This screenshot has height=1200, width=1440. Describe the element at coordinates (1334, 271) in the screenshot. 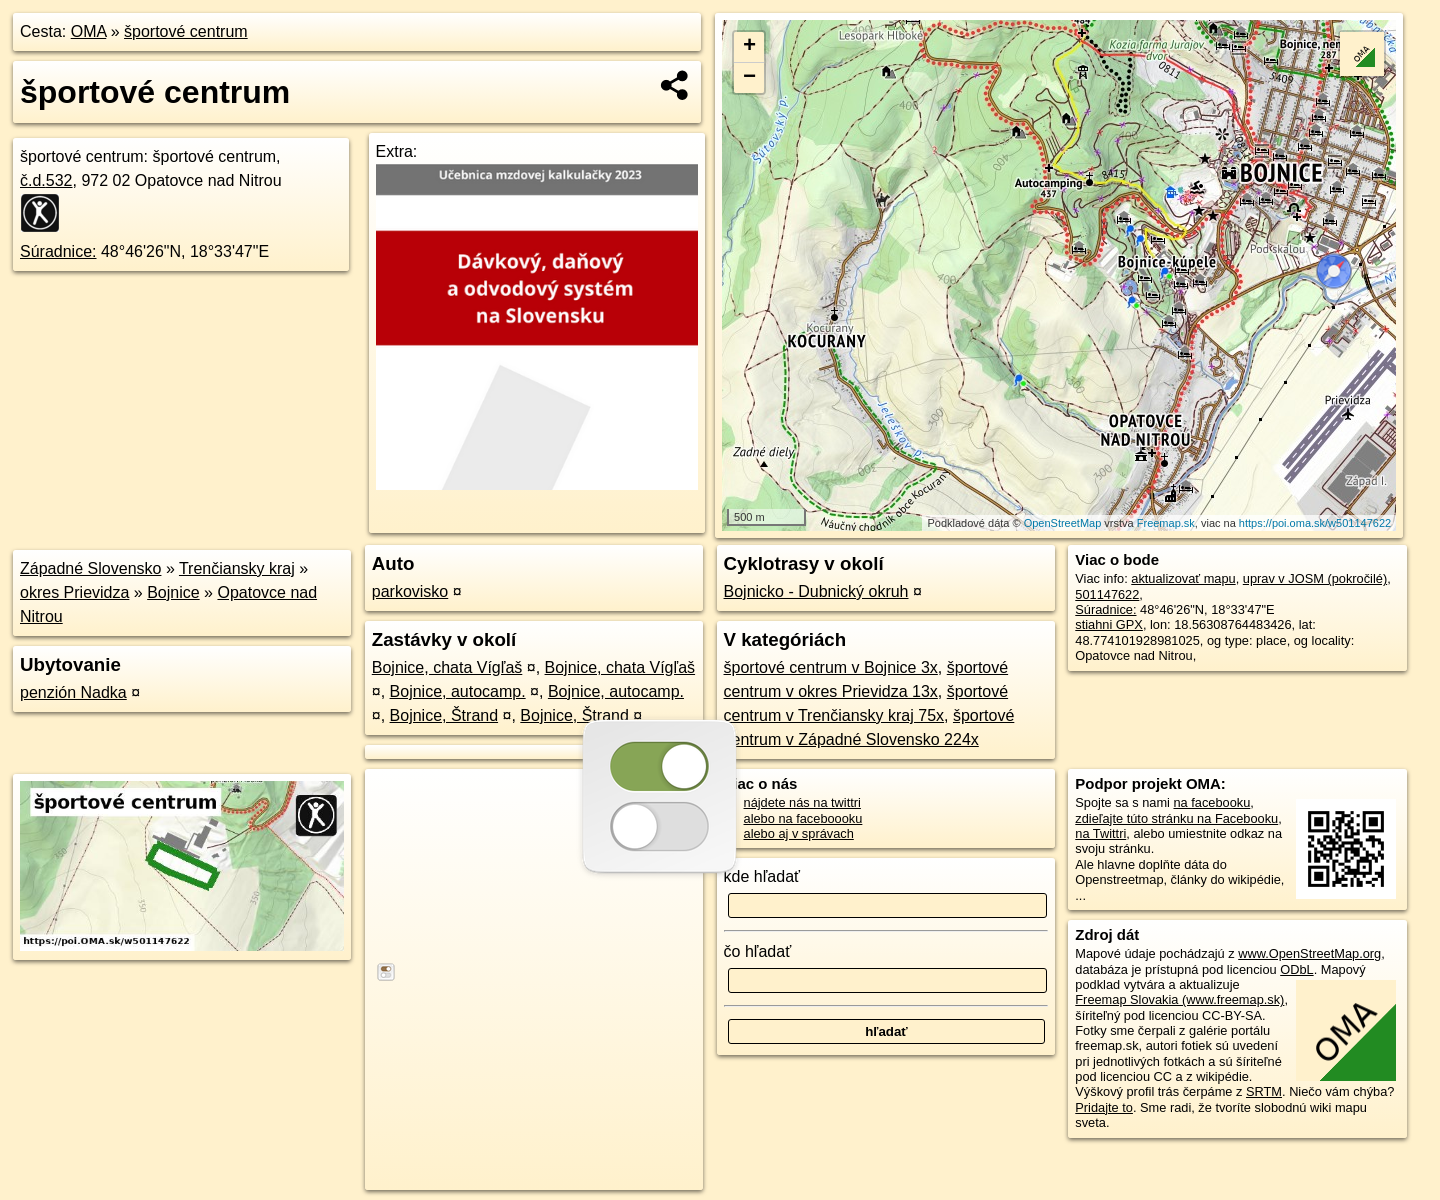

I see `open gnome web browser (epiphany)` at that location.